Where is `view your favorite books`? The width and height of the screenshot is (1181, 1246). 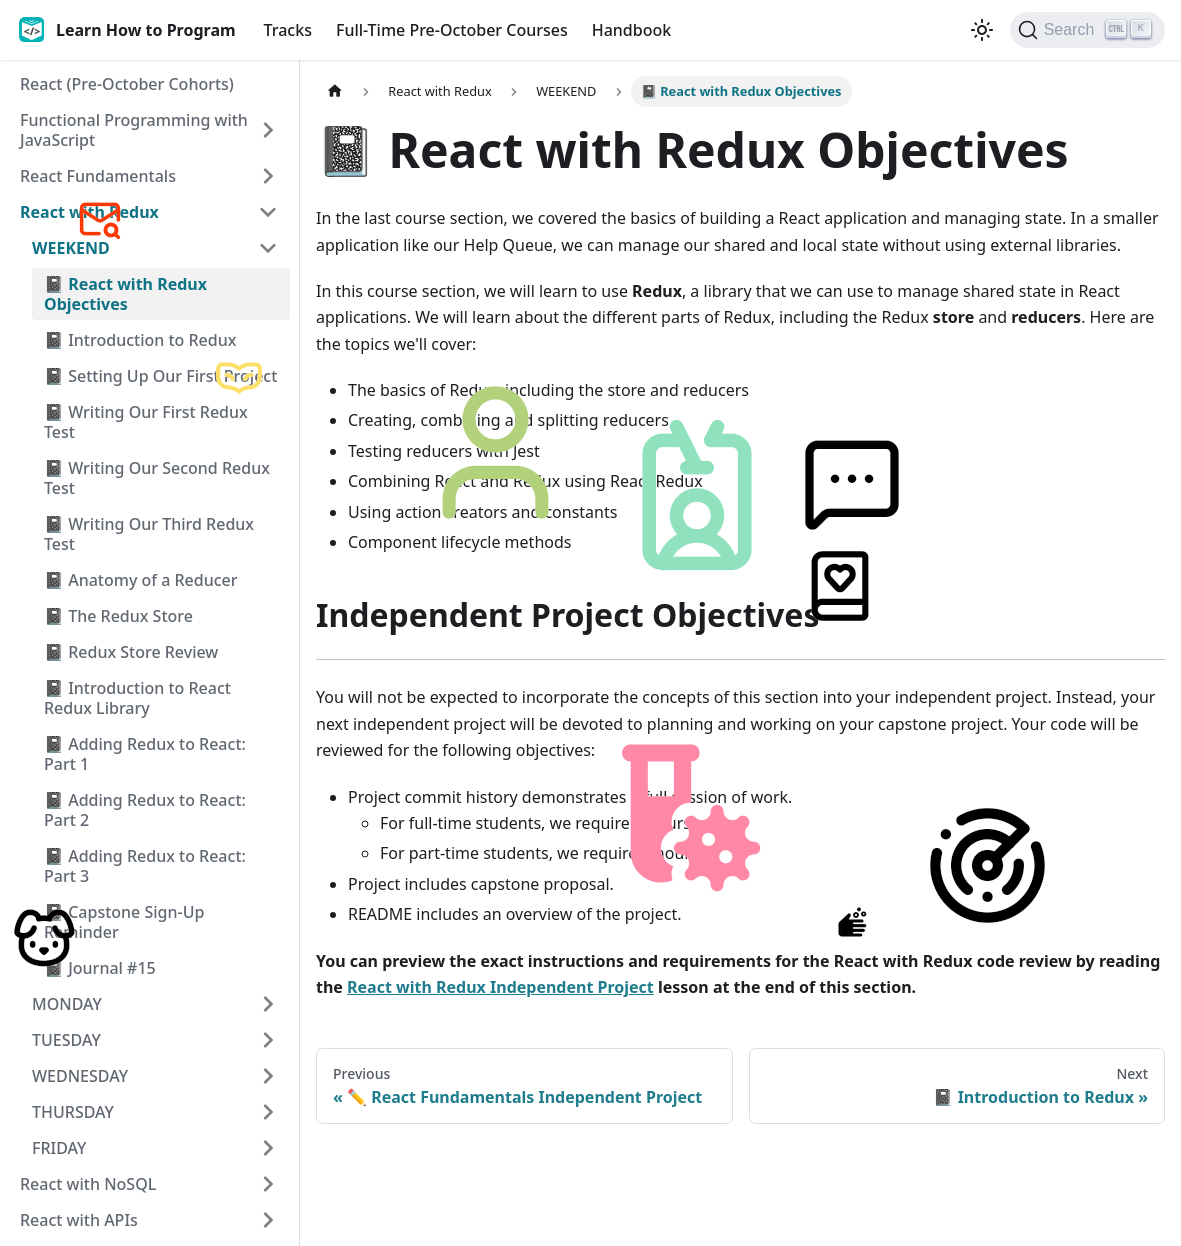
view your favorite books is located at coordinates (840, 586).